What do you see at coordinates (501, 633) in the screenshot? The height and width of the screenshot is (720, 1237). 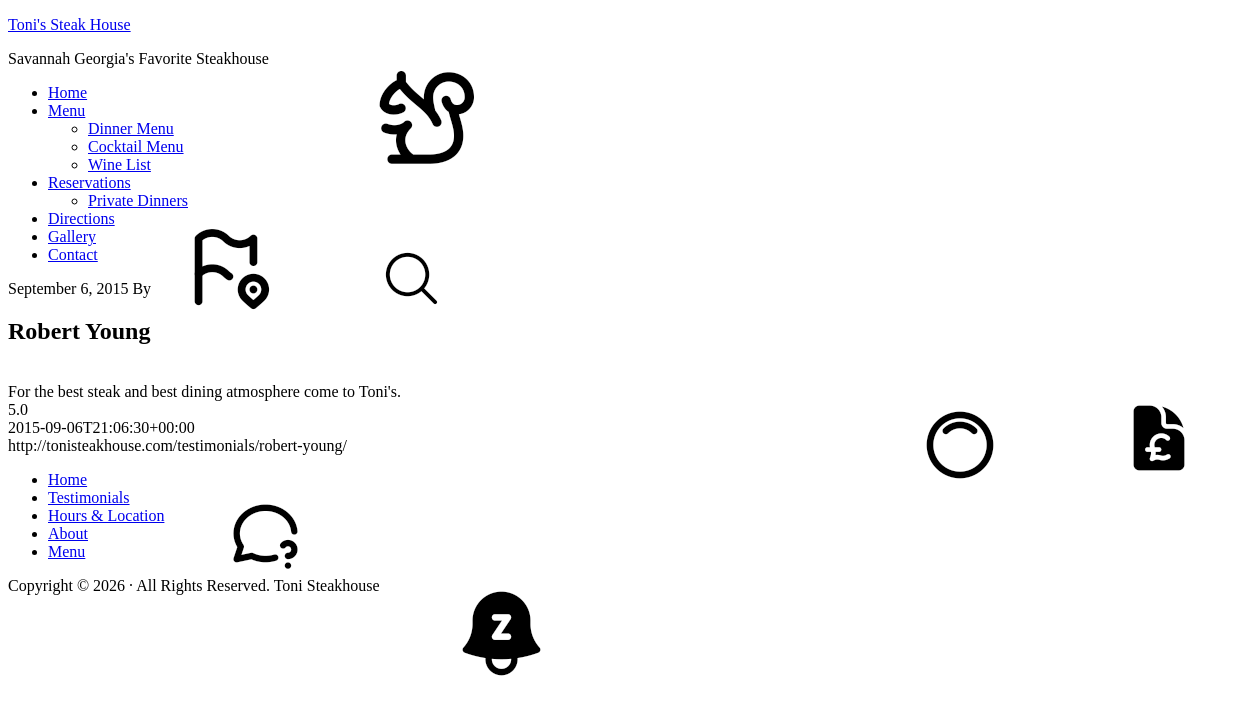 I see `snooze notifications` at bounding box center [501, 633].